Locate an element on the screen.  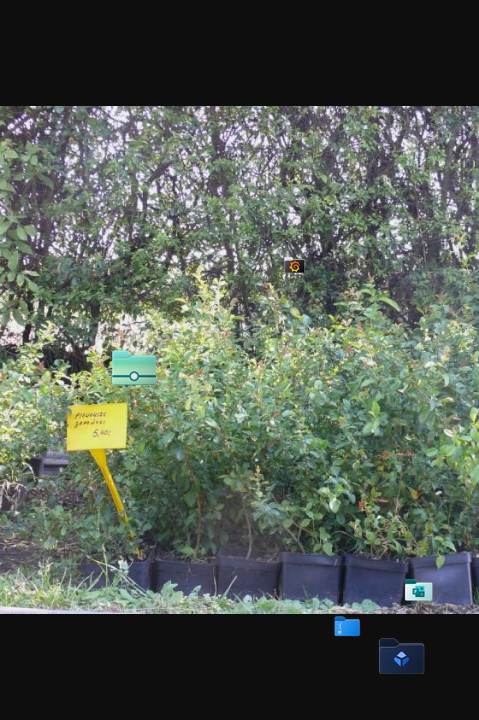
open blockchain-related files and documents is located at coordinates (401, 657).